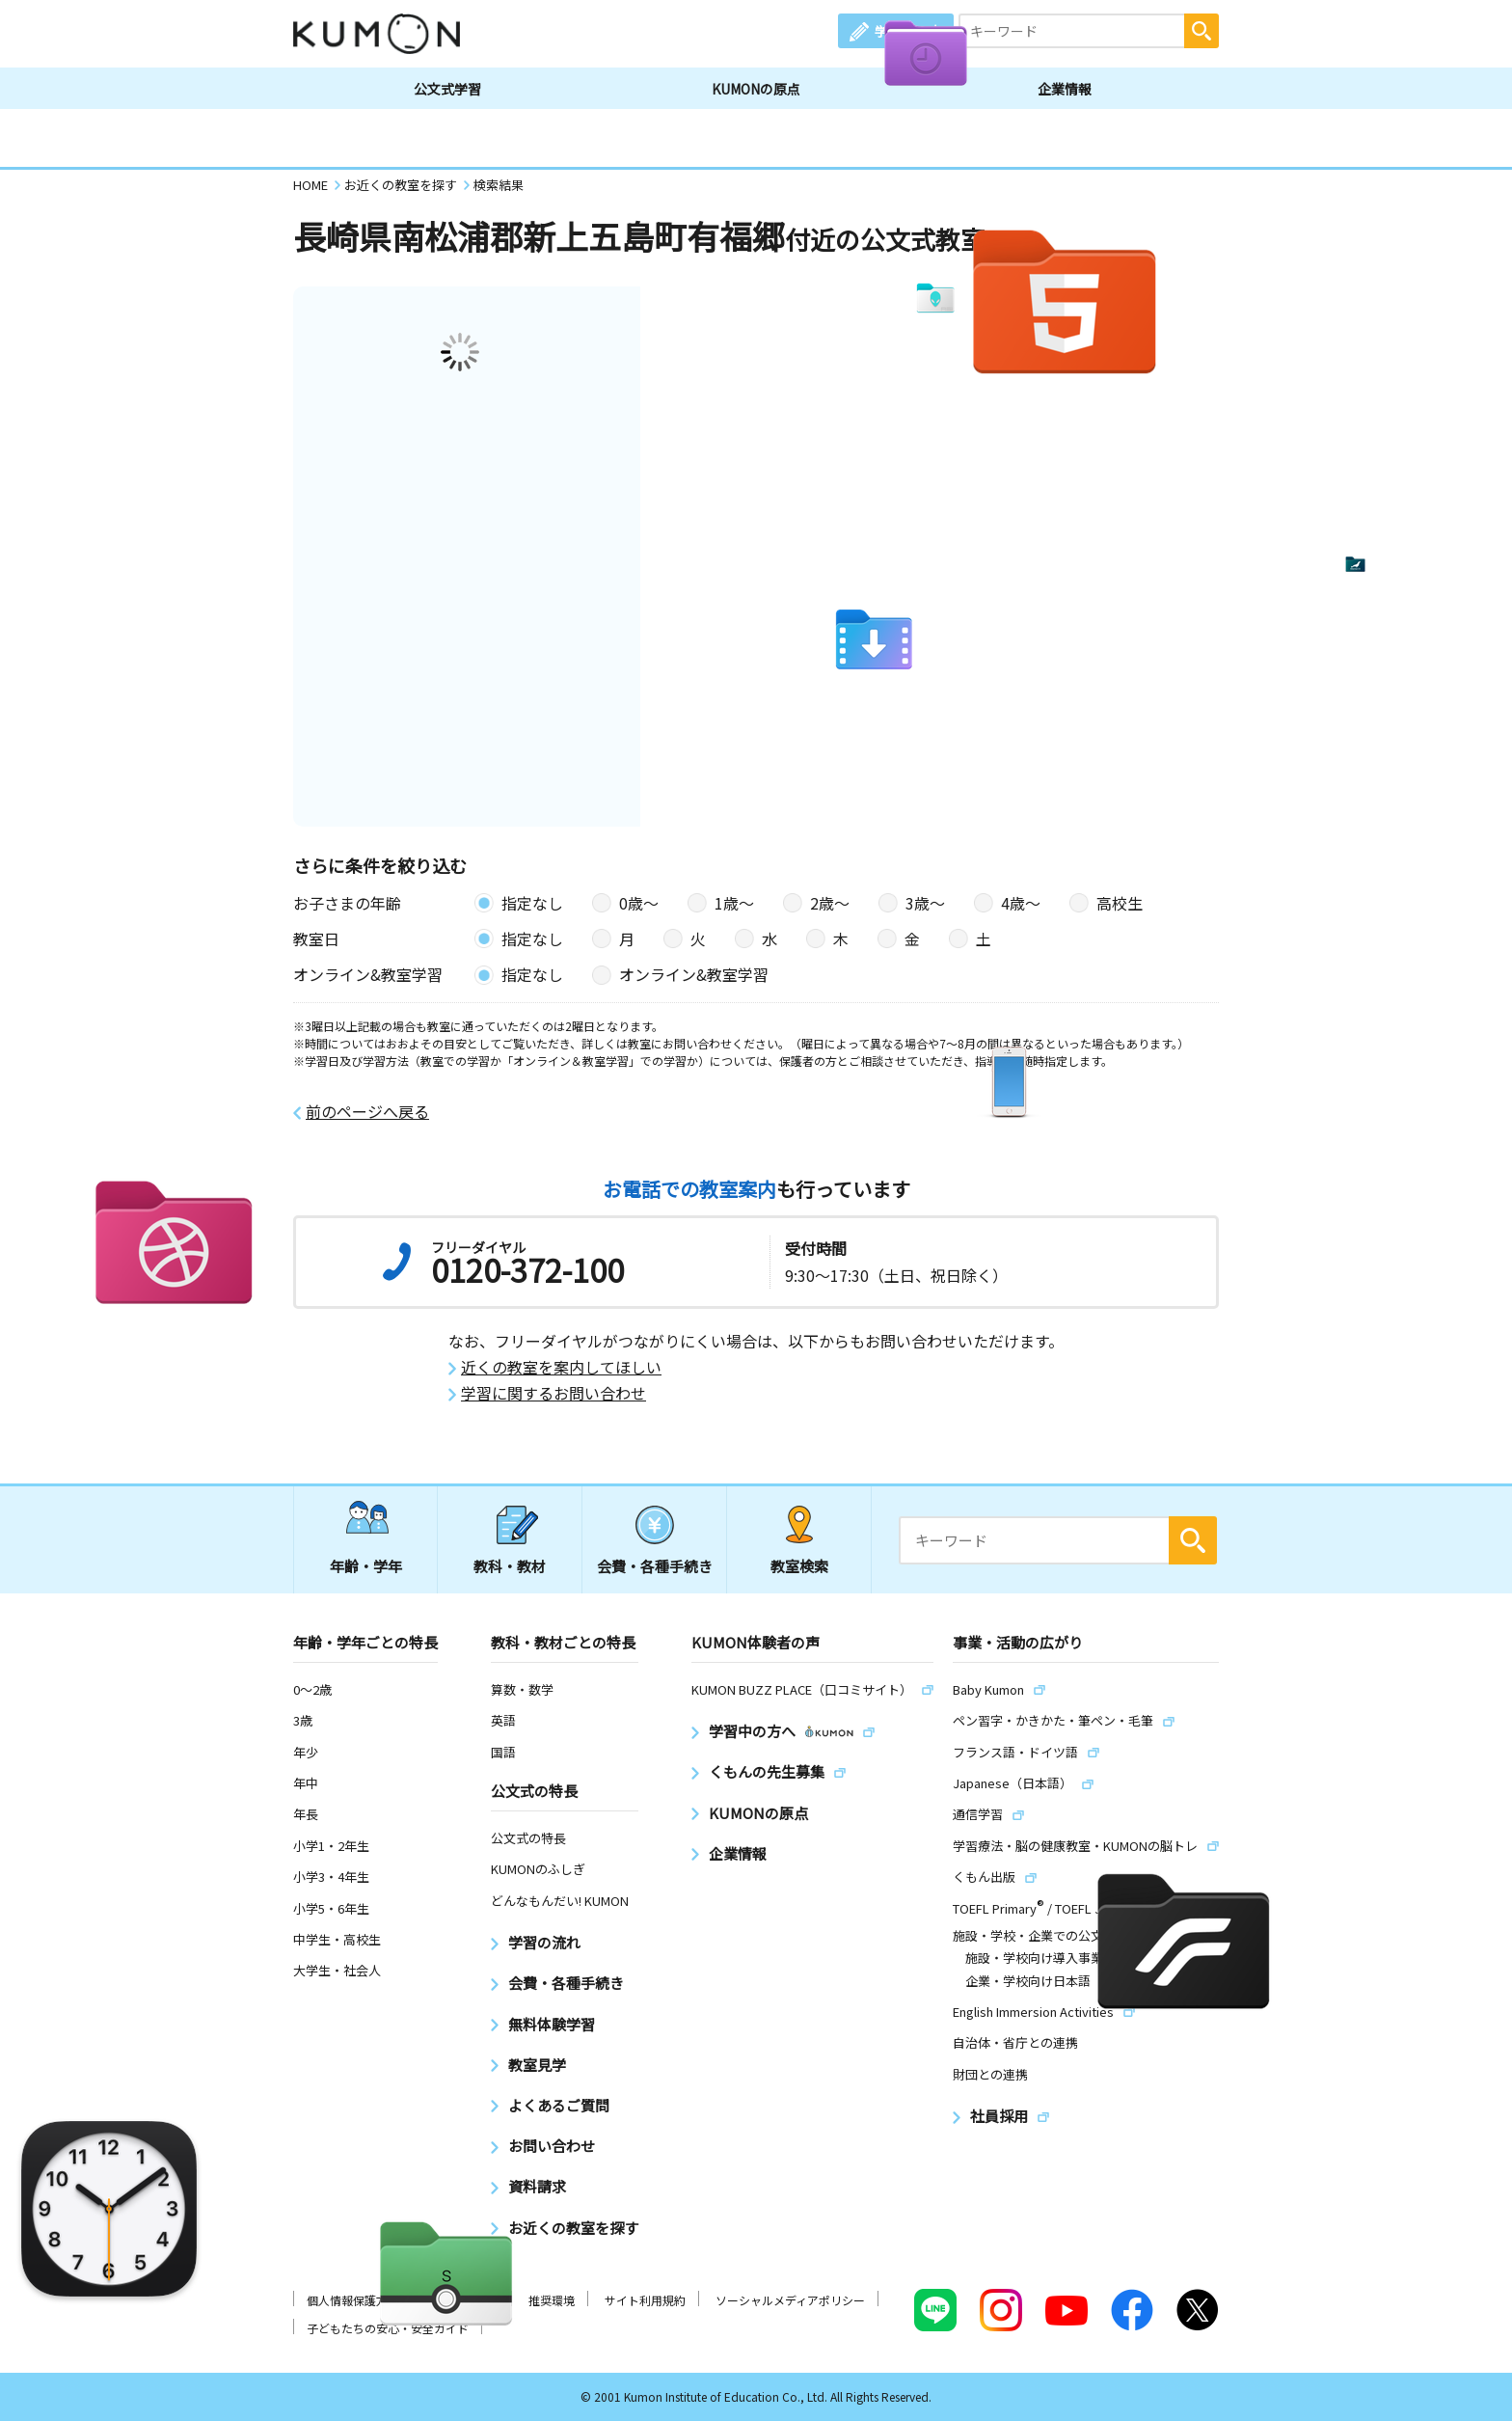 The width and height of the screenshot is (1512, 2421). I want to click on open MariaDB database files folder, so click(1355, 564).